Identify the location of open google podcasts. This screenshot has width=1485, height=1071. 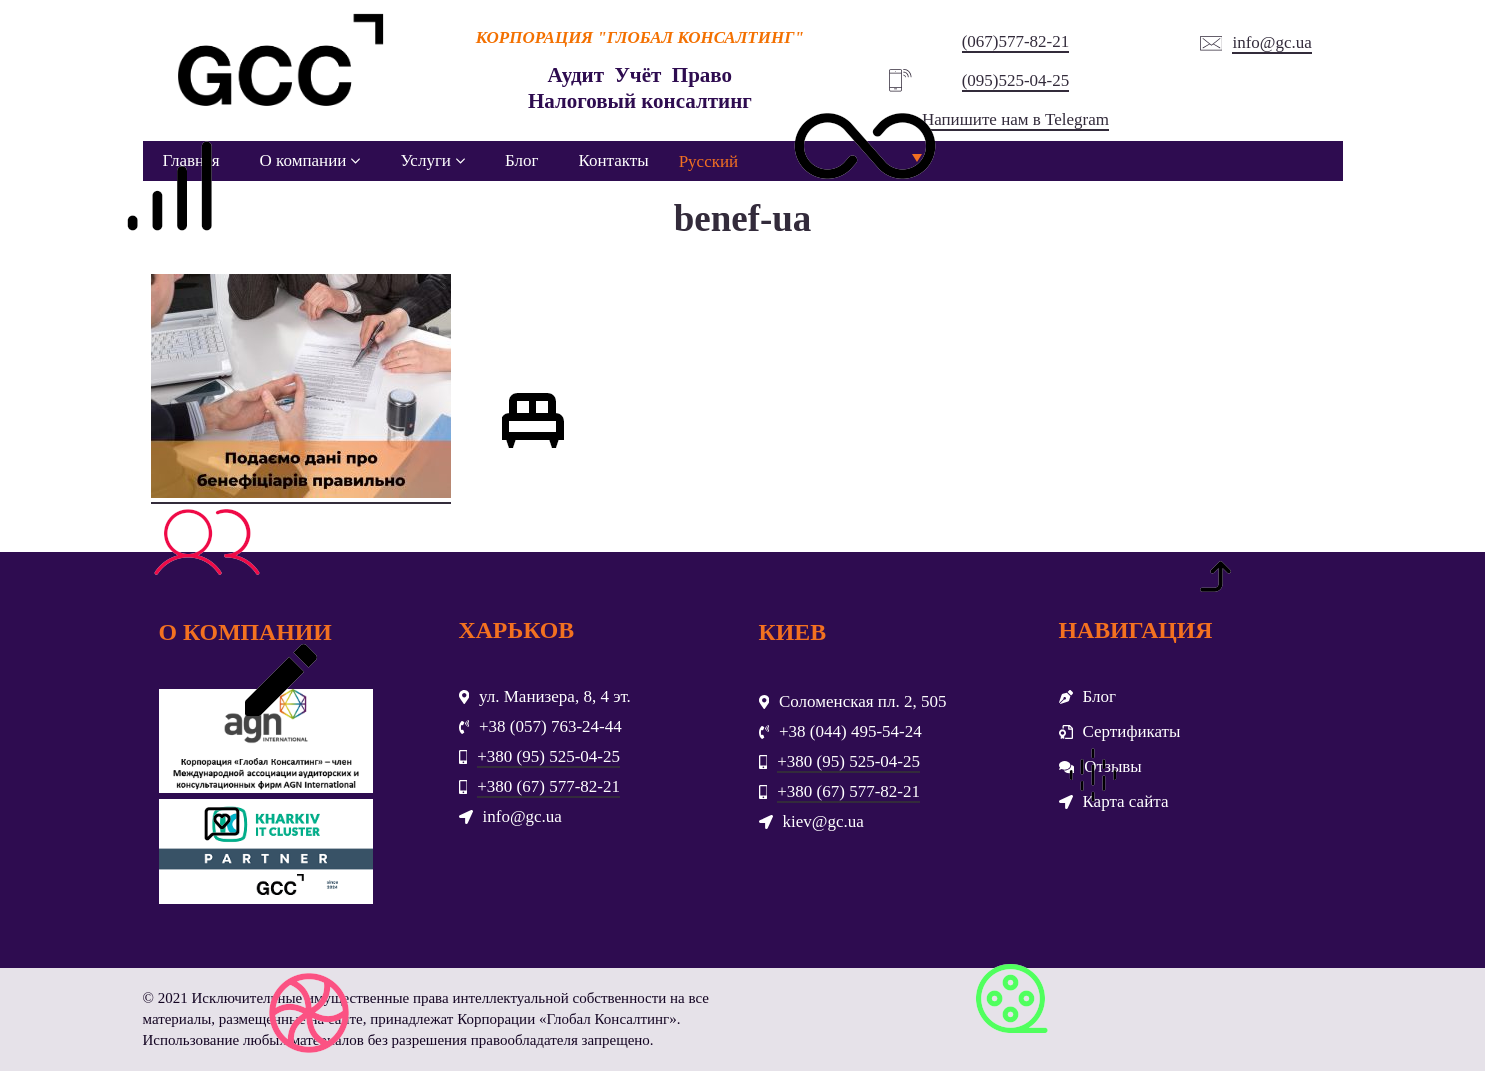
(1093, 775).